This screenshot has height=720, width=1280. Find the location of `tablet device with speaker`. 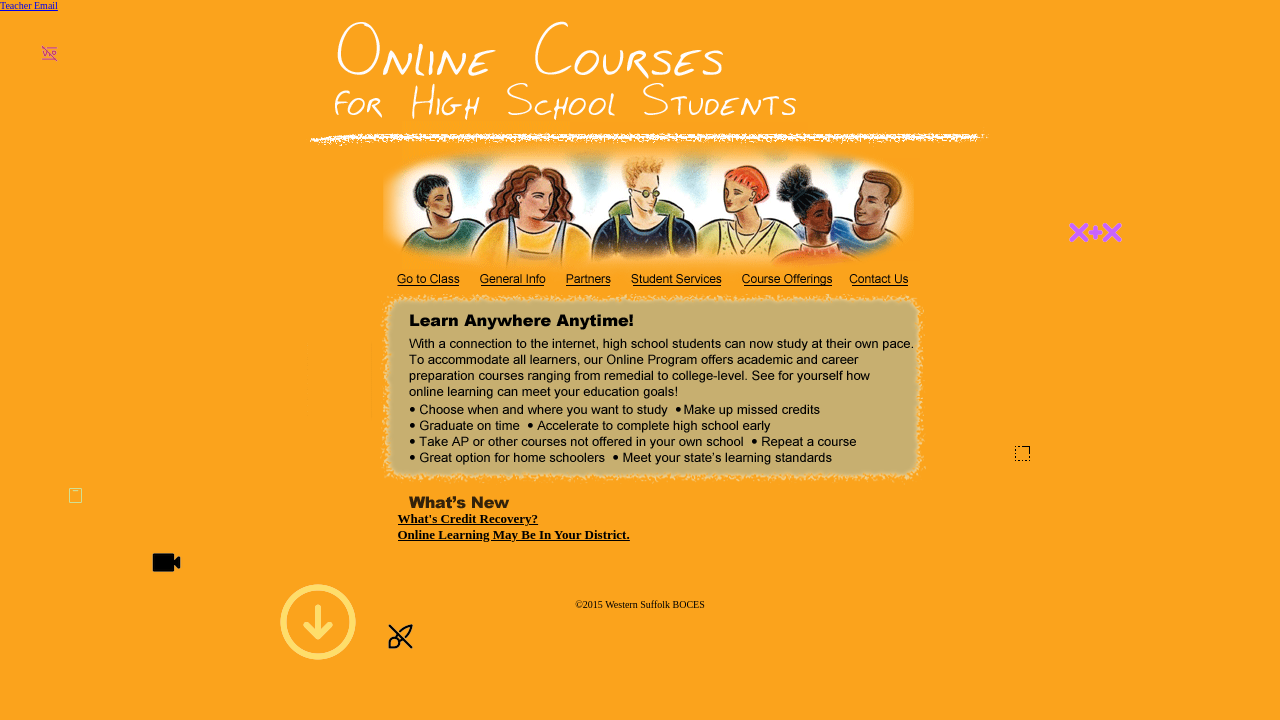

tablet device with speaker is located at coordinates (75, 495).